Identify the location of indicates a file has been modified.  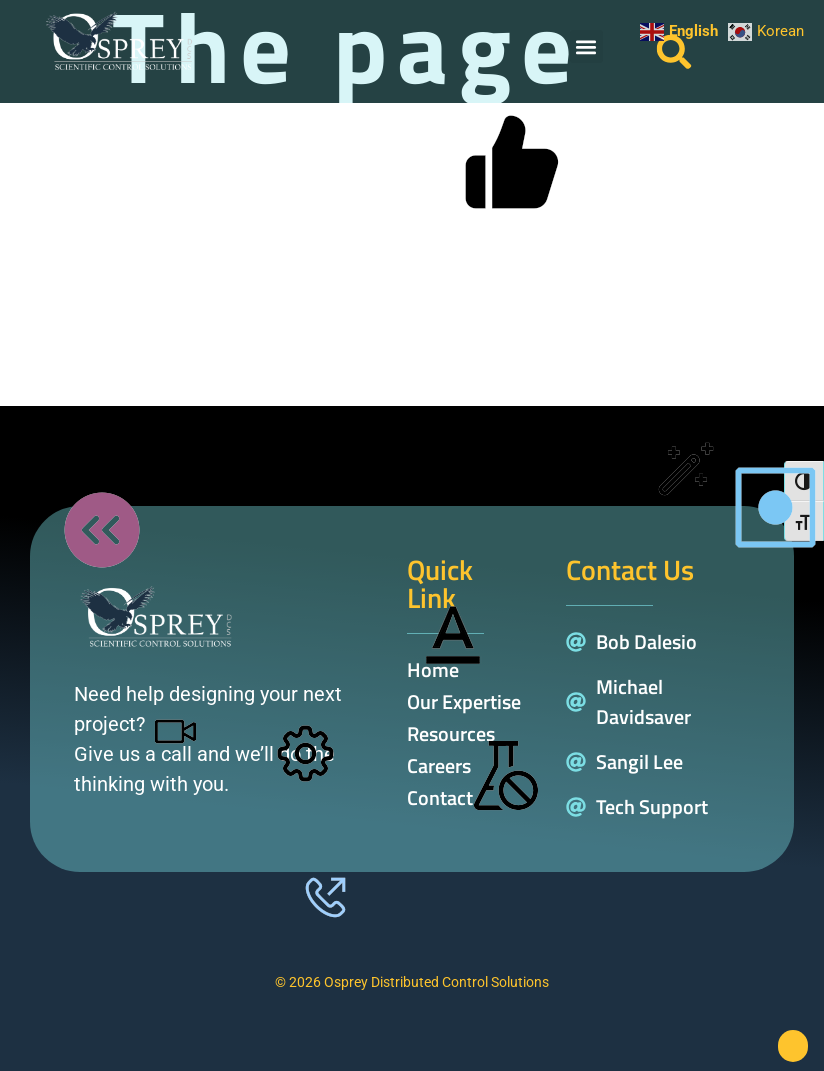
(775, 507).